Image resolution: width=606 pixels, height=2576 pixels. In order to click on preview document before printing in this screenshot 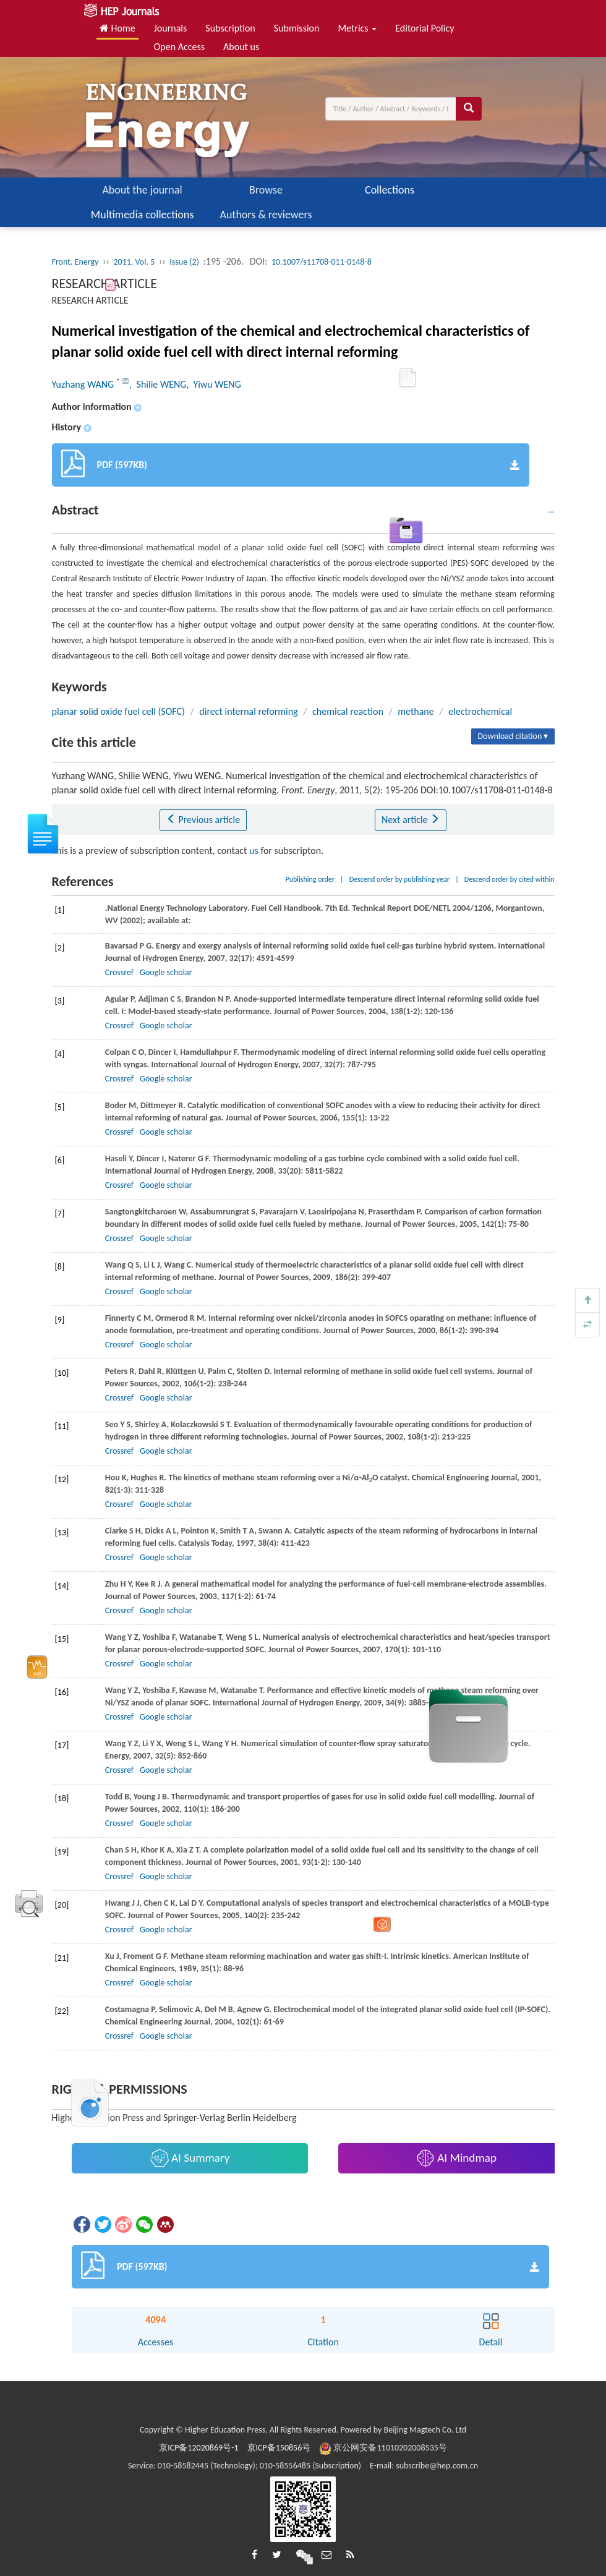, I will do `click(28, 1903)`.